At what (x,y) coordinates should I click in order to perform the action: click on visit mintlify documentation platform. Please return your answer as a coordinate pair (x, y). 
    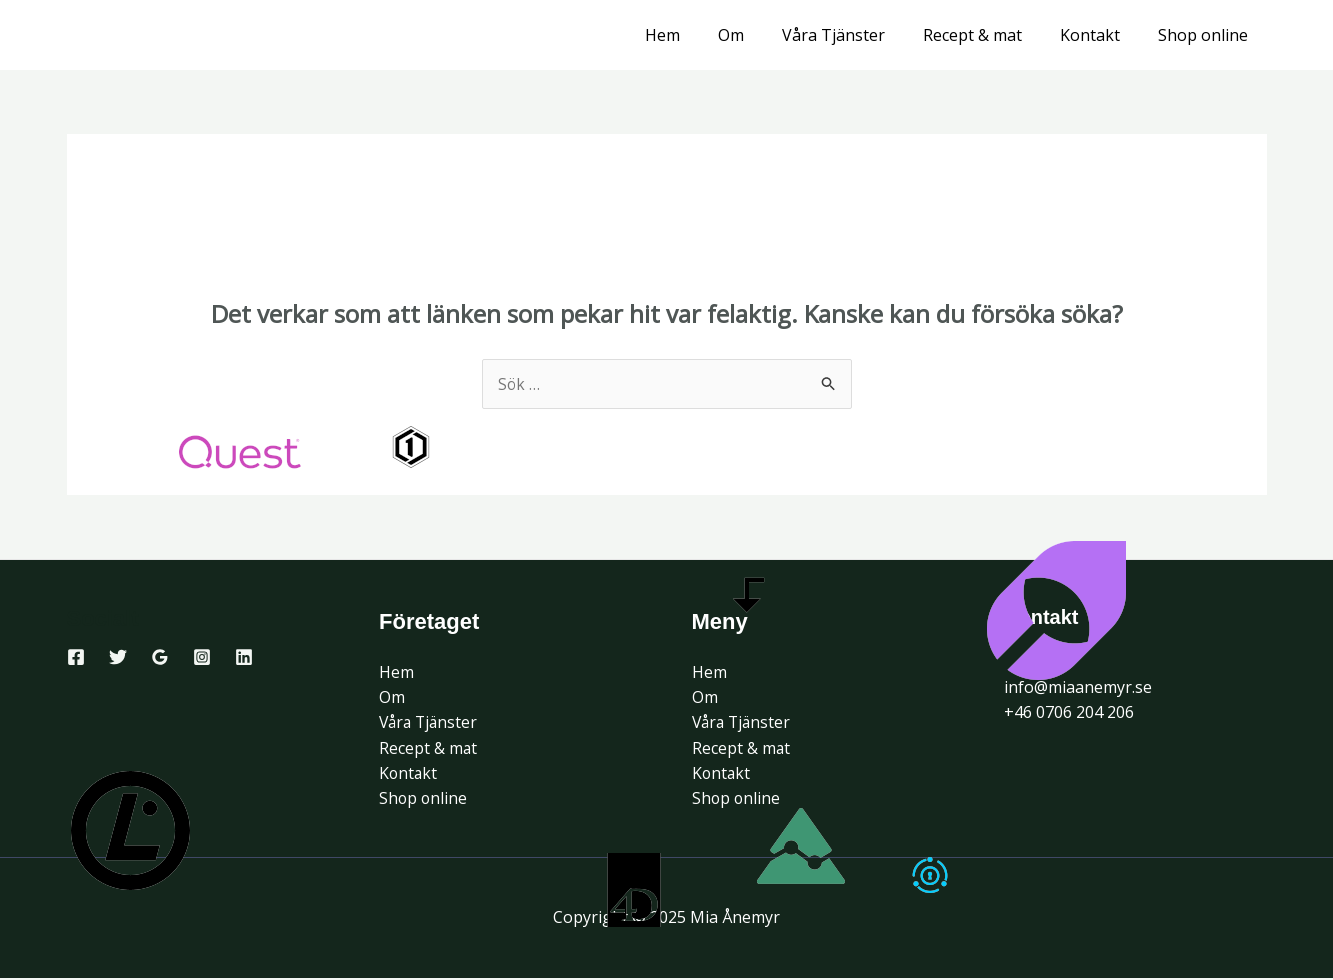
    Looking at the image, I should click on (1056, 610).